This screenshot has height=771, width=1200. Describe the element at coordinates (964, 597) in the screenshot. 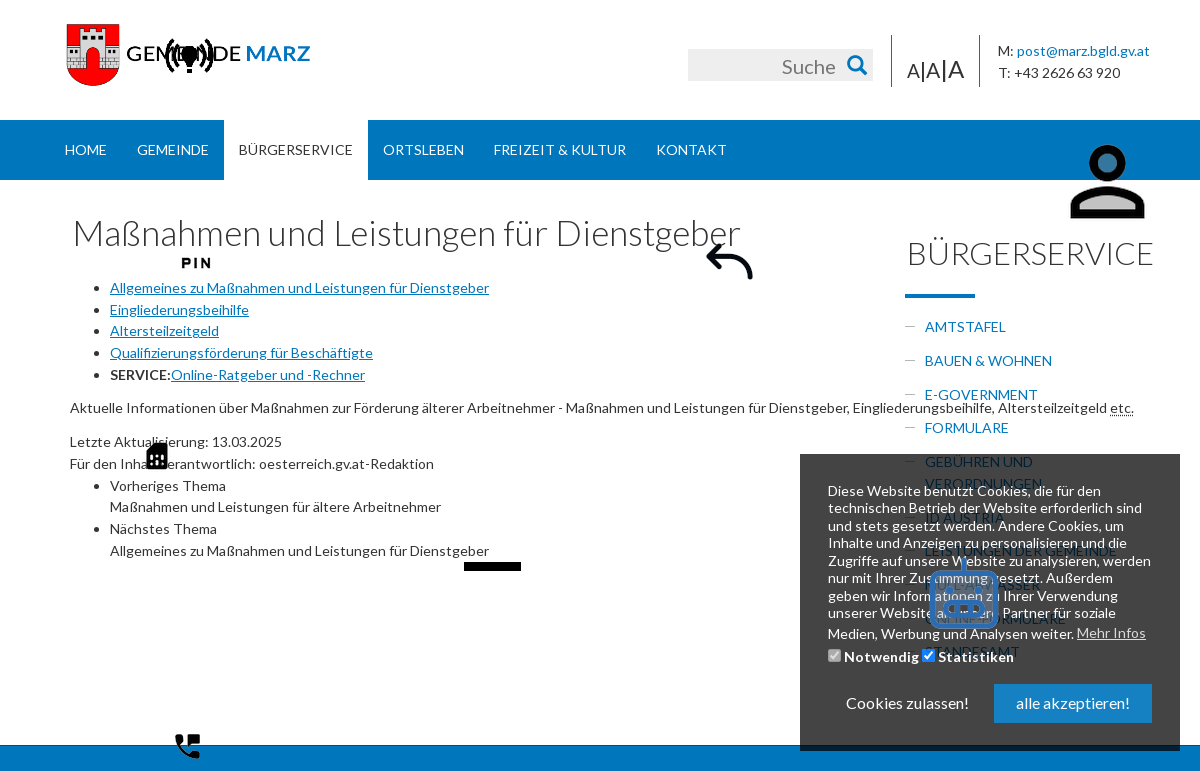

I see `access AI assistant or chatbot` at that location.